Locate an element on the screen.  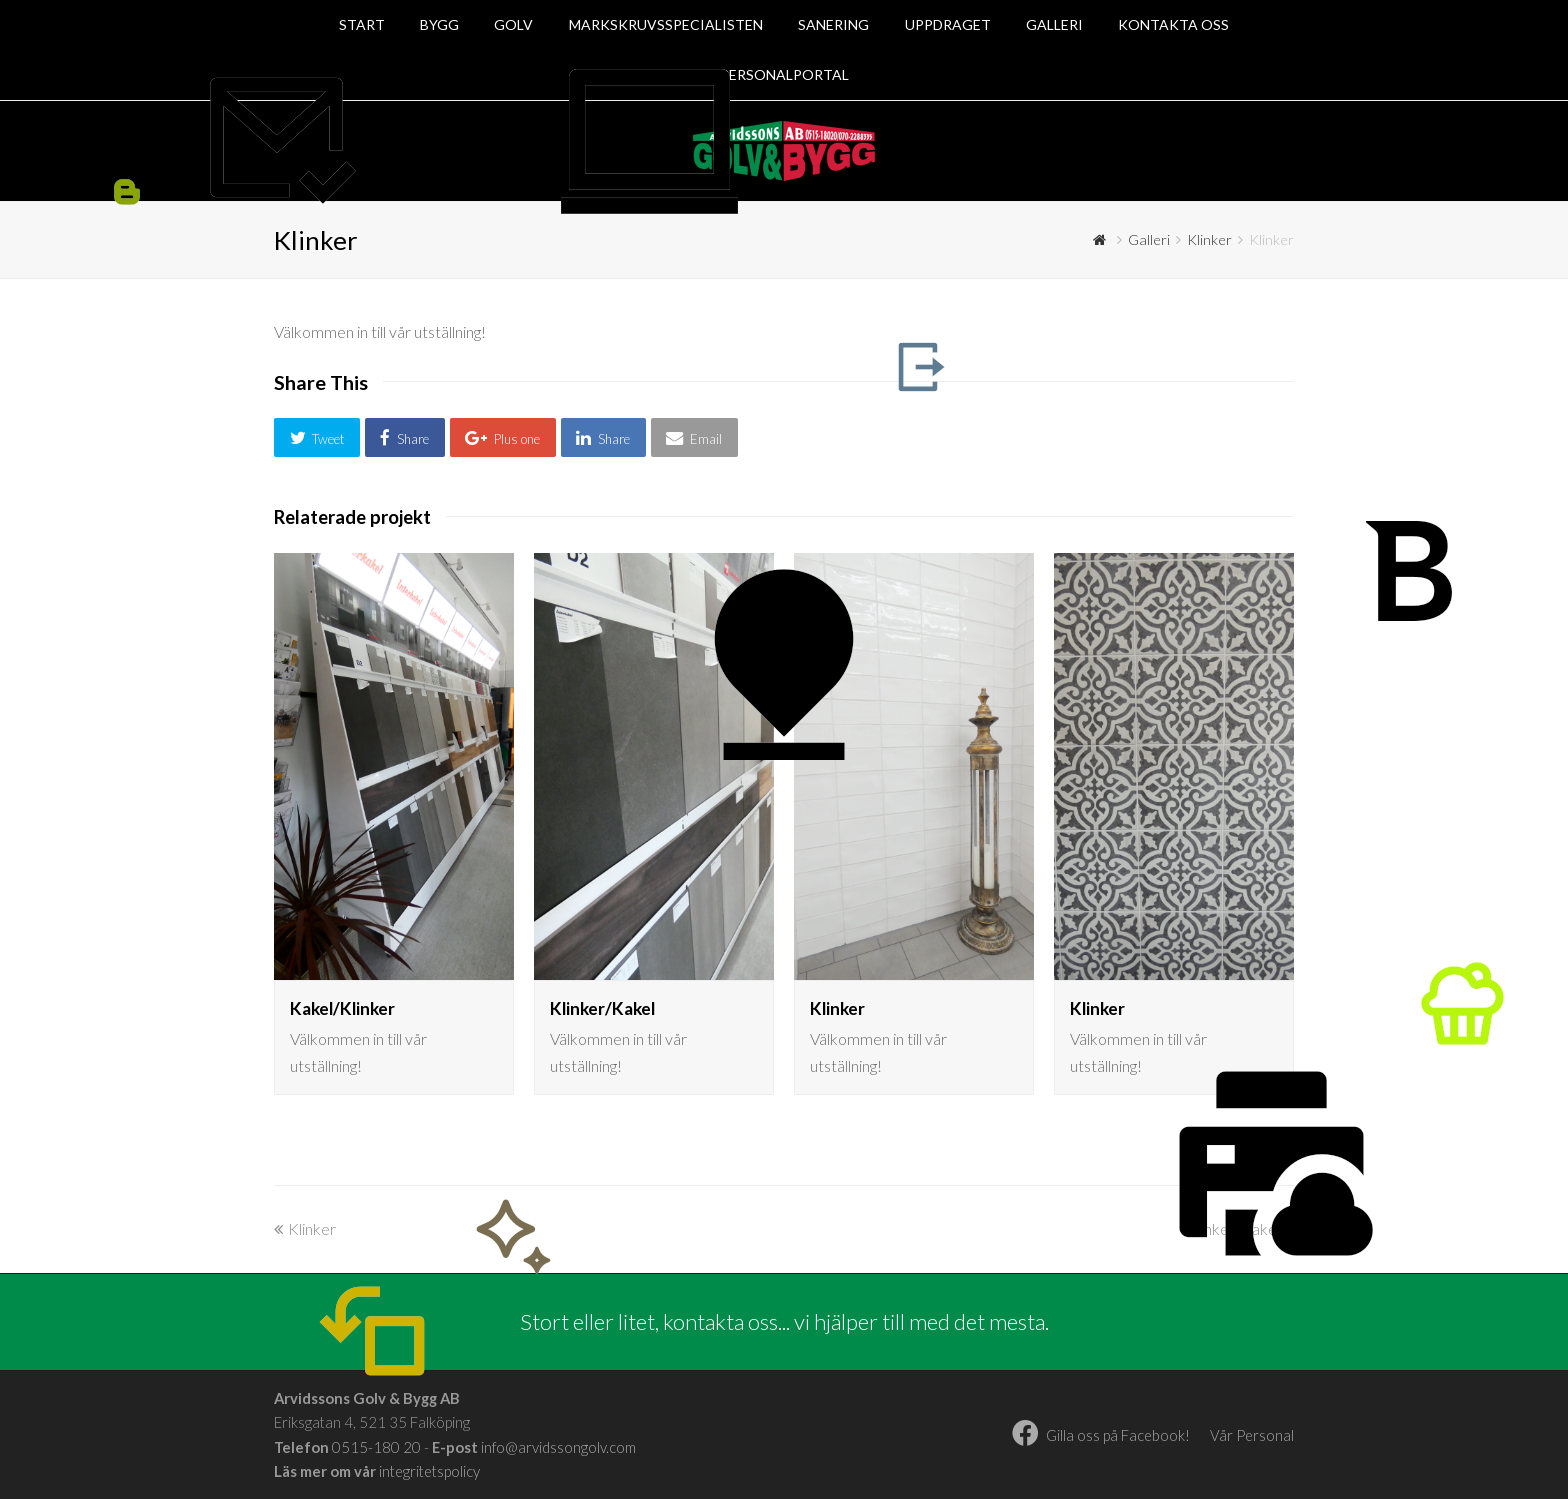
open the Blogger app is located at coordinates (127, 192).